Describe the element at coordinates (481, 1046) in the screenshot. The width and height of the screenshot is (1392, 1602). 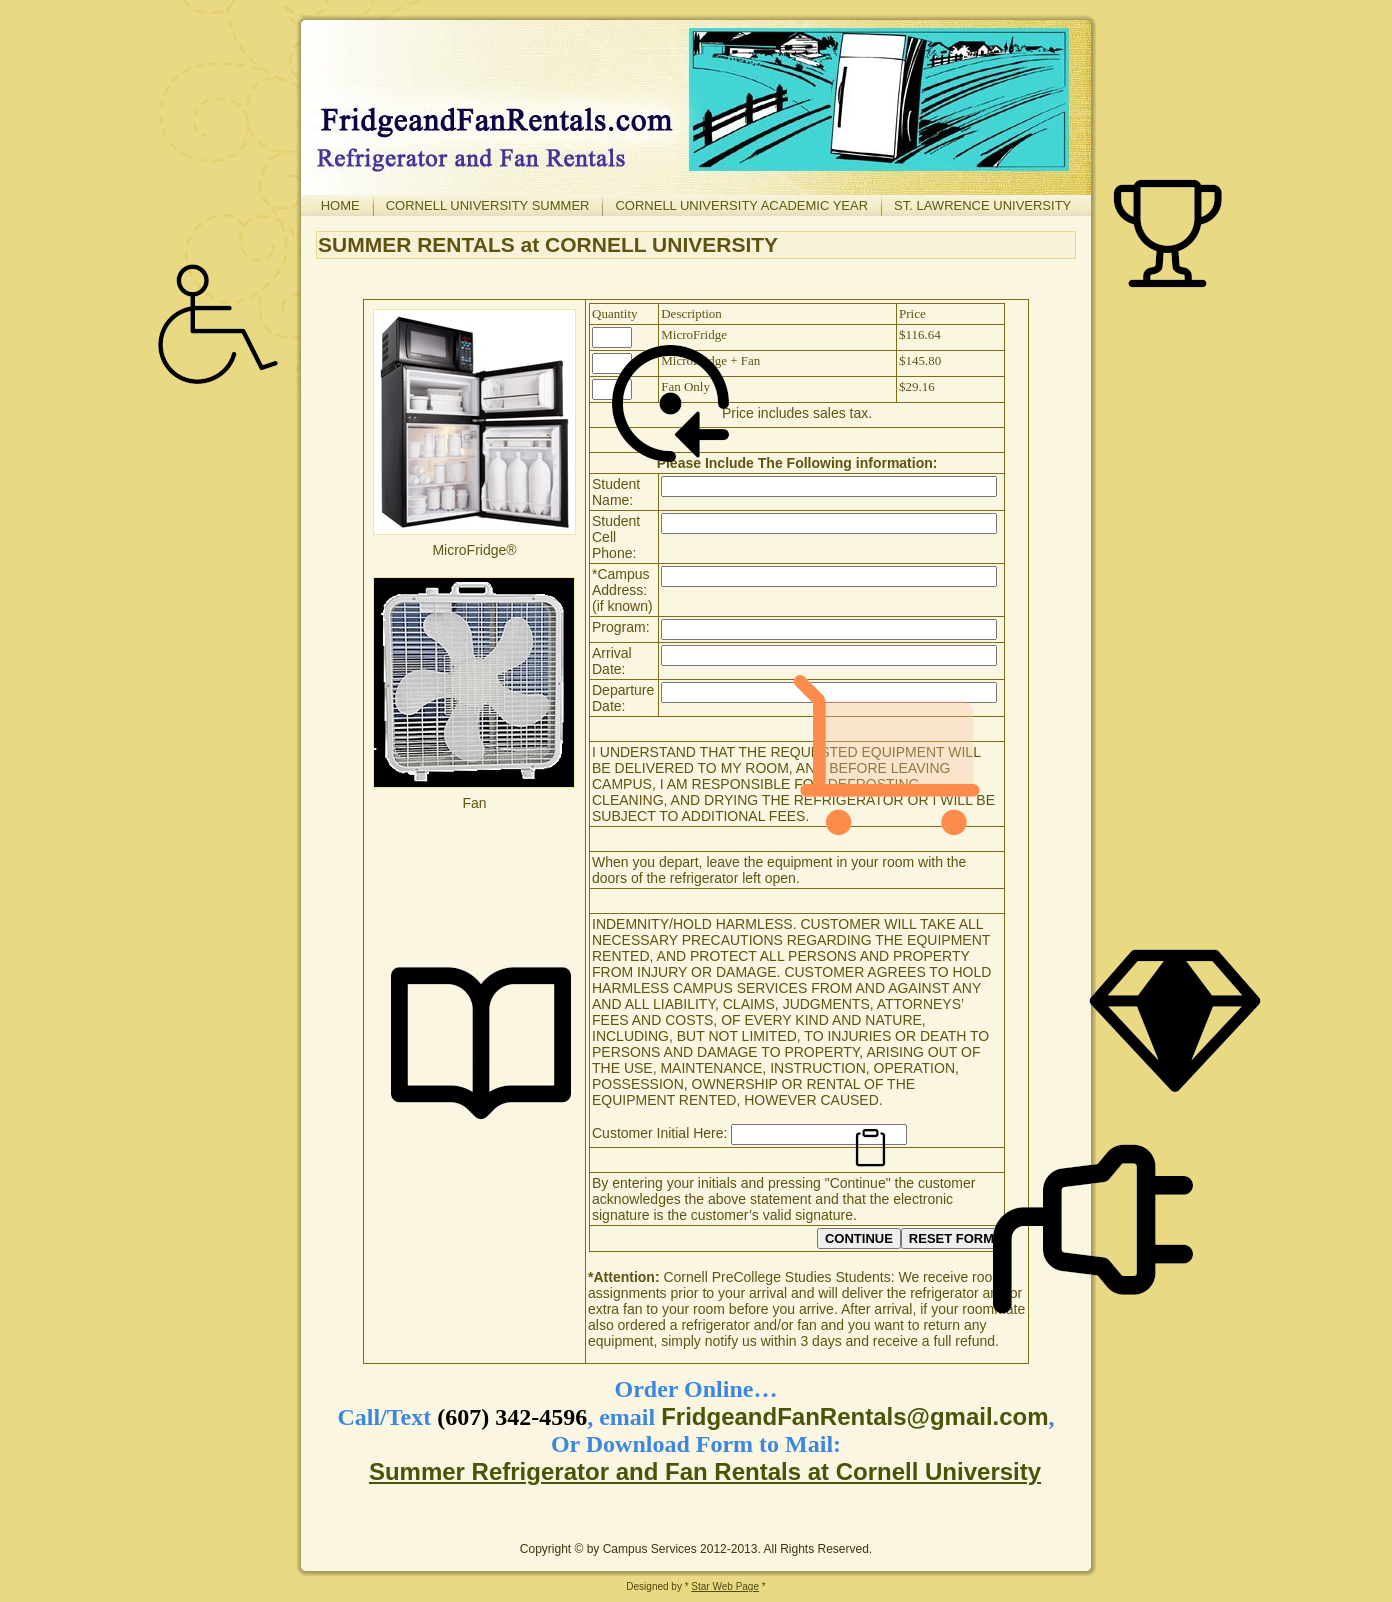
I see `access documentation or readme` at that location.